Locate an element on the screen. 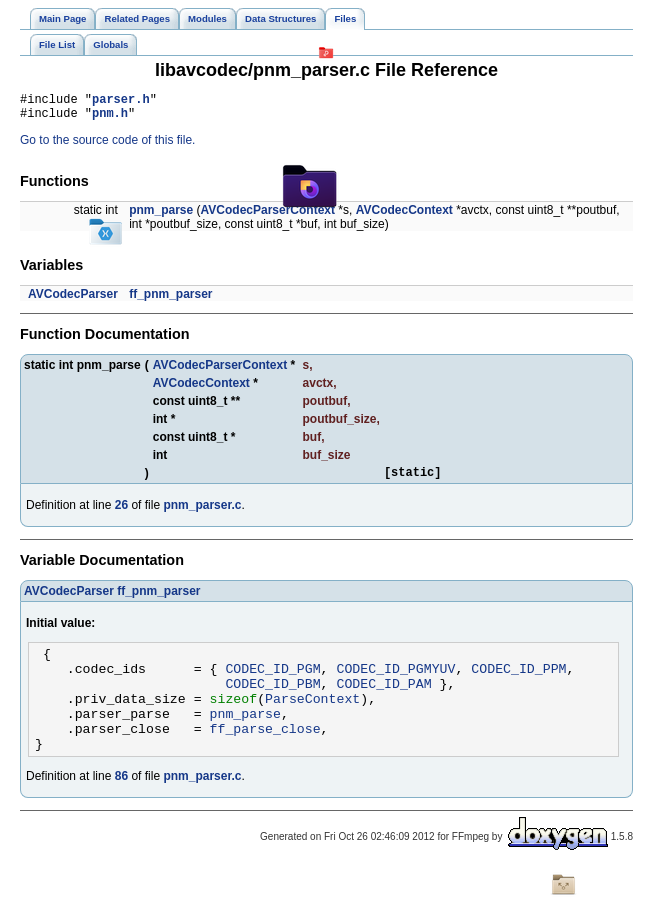  open wondershare pixstudio project folder is located at coordinates (309, 187).